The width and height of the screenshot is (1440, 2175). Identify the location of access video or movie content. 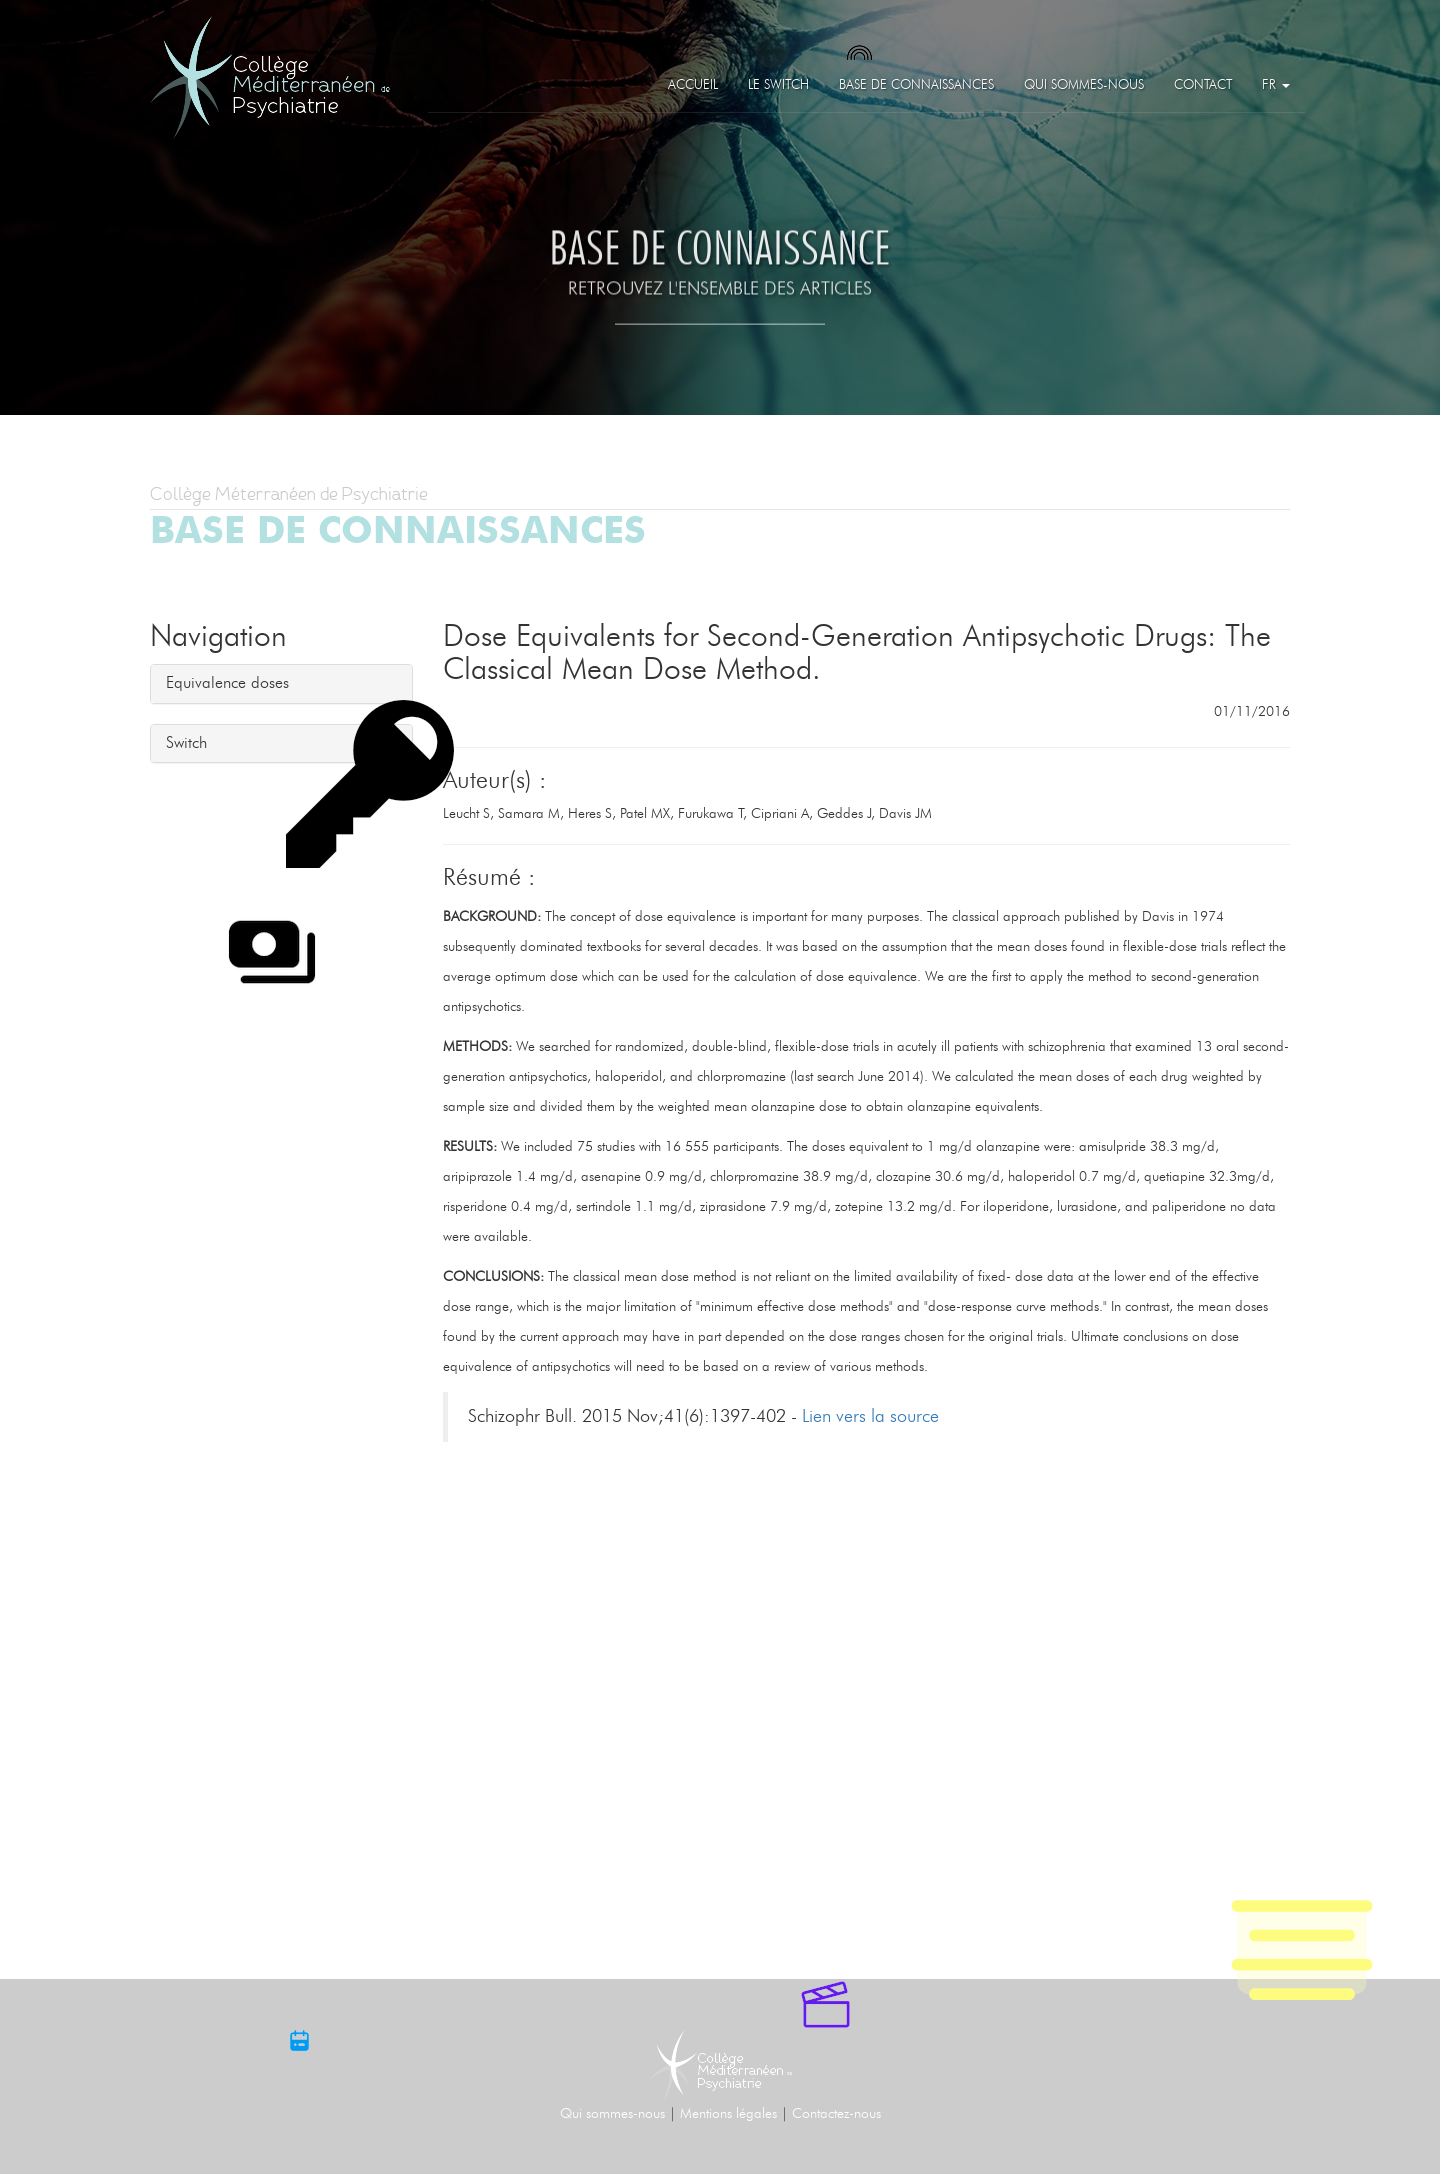
(826, 2006).